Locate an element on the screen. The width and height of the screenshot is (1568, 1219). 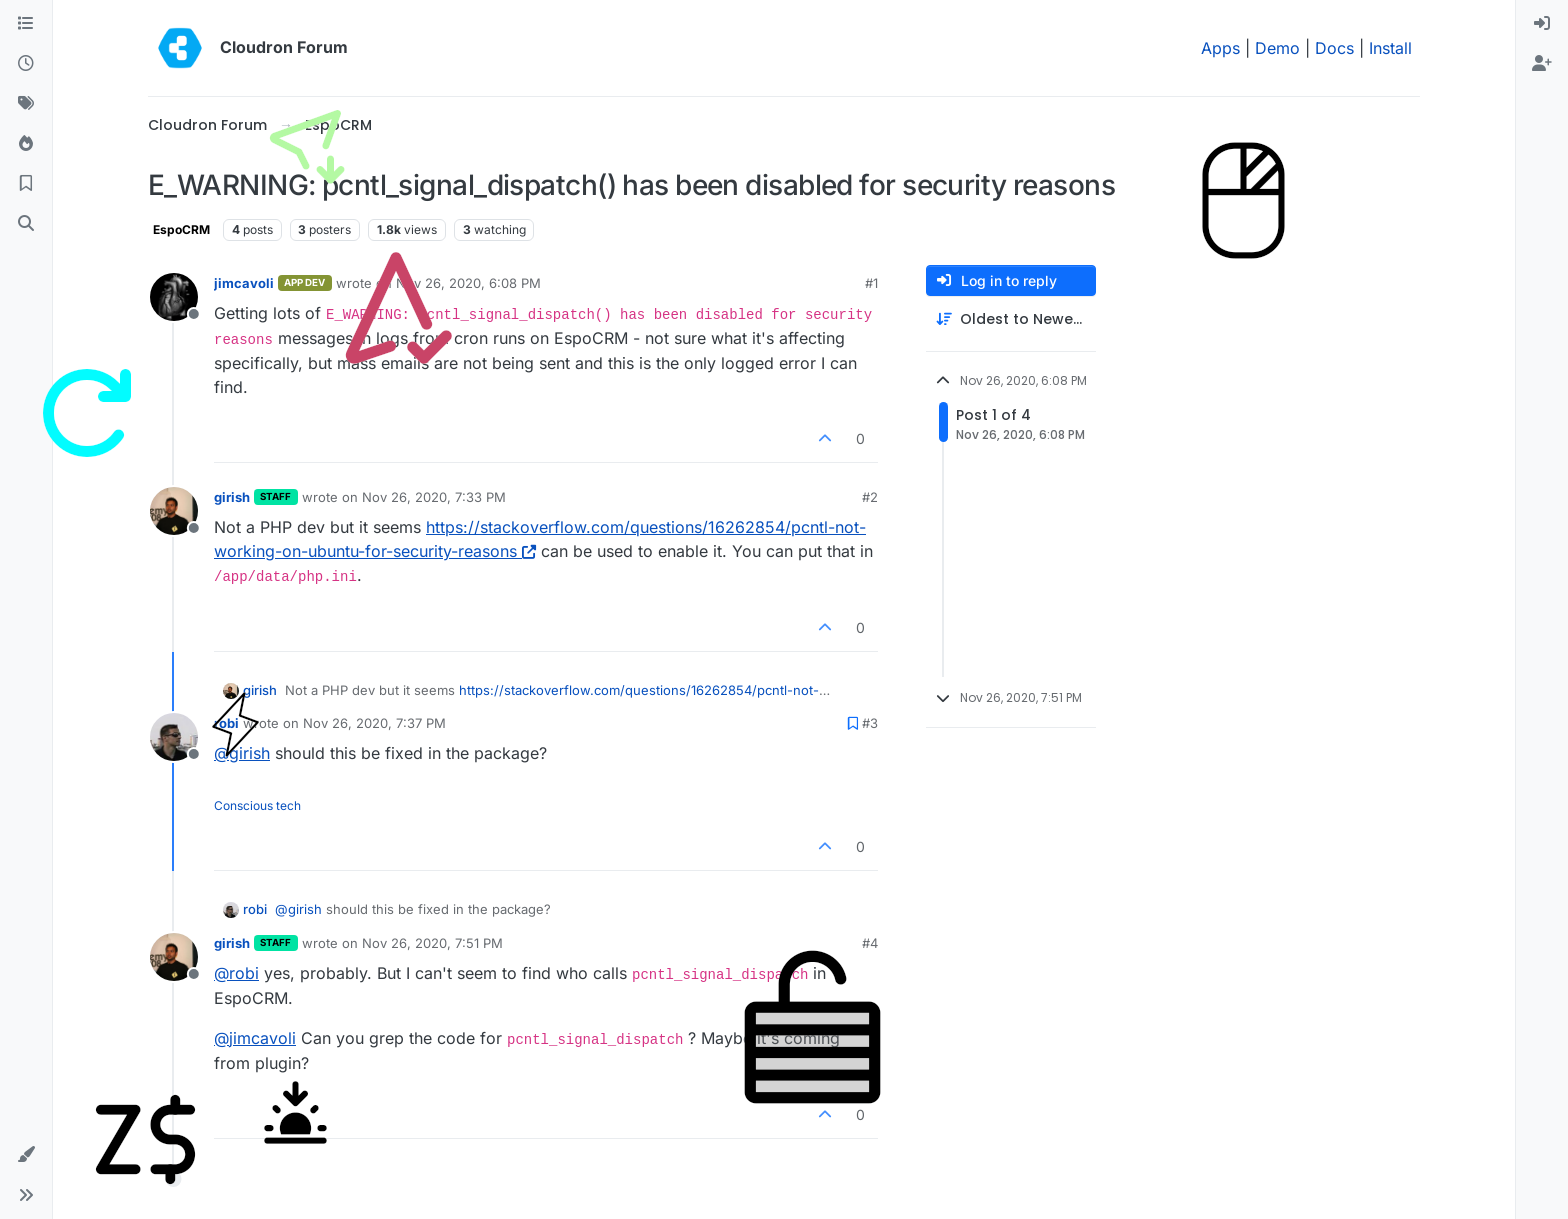
indicates an unlocked or unsecured state is located at coordinates (812, 1035).